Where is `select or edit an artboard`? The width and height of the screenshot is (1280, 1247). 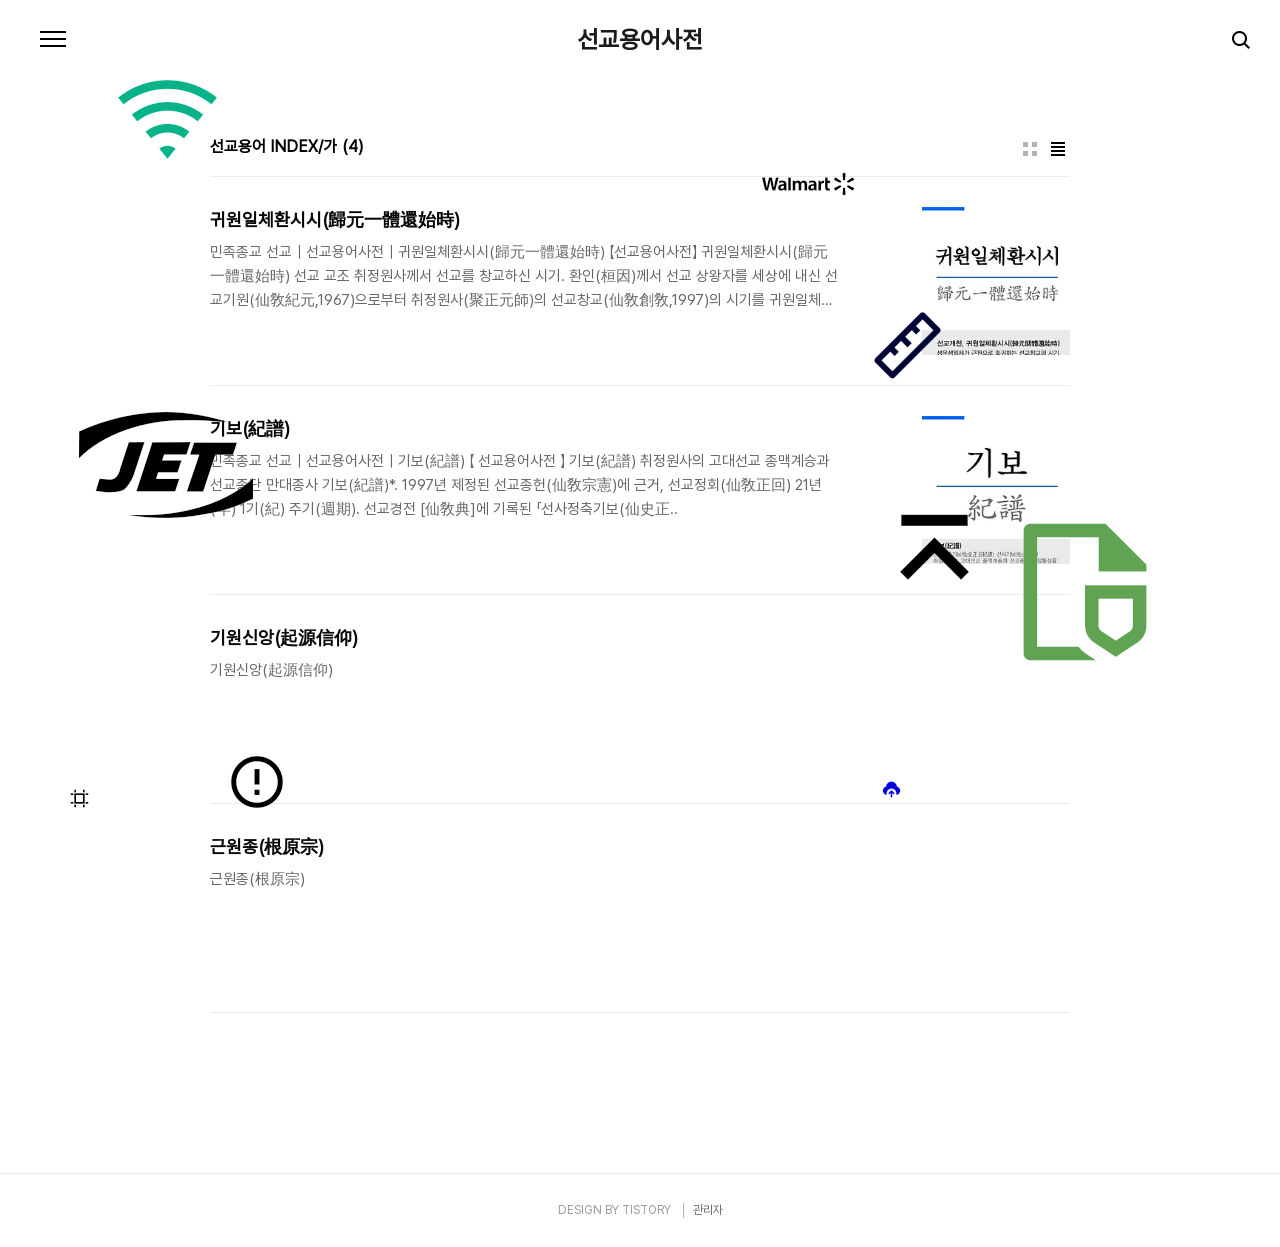
select or edit an artboard is located at coordinates (79, 798).